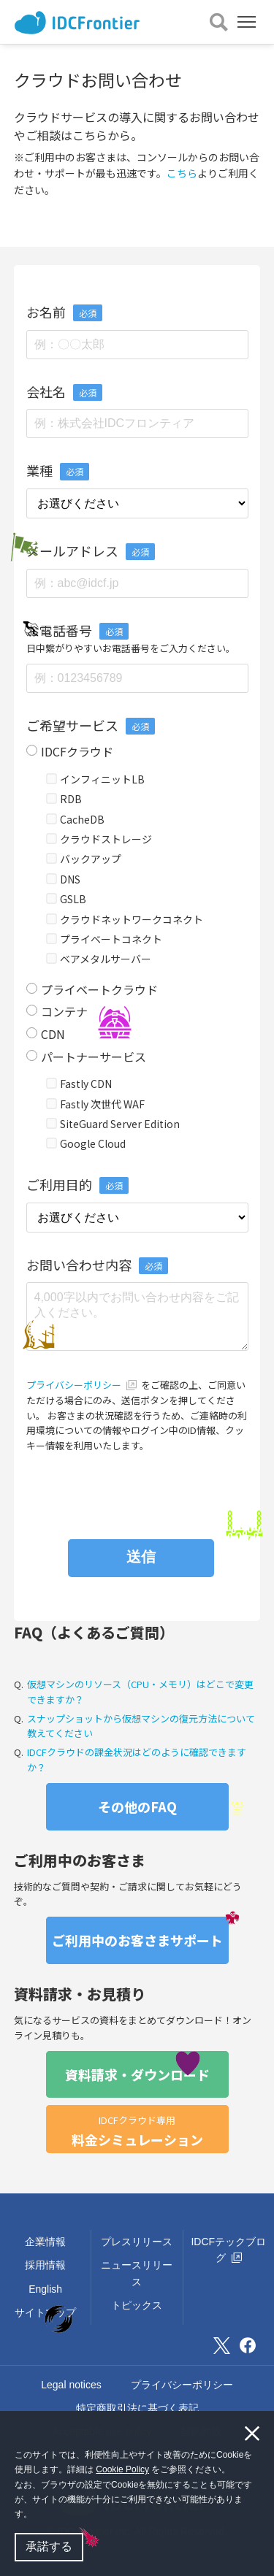 This screenshot has width=274, height=2576. Describe the element at coordinates (237, 1809) in the screenshot. I see `indicates electricity or power generation` at that location.